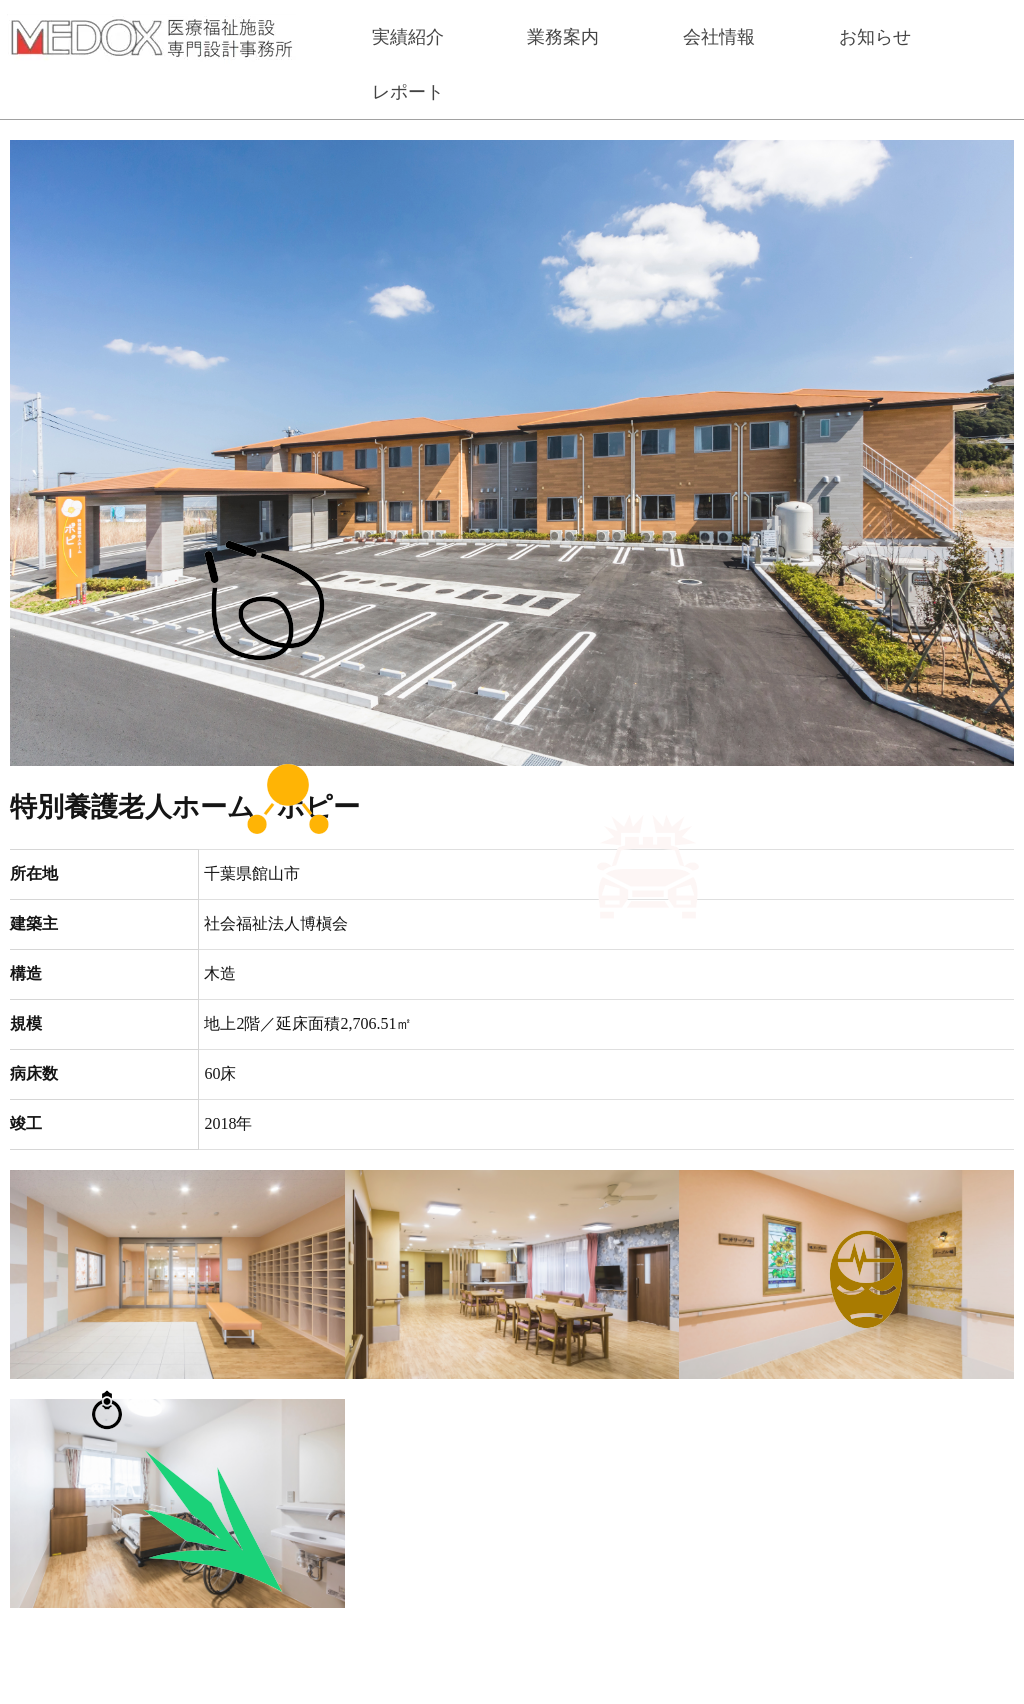 Image resolution: width=1024 pixels, height=1704 pixels. I want to click on indicates player is in a coma or unconscious state, so click(864, 1279).